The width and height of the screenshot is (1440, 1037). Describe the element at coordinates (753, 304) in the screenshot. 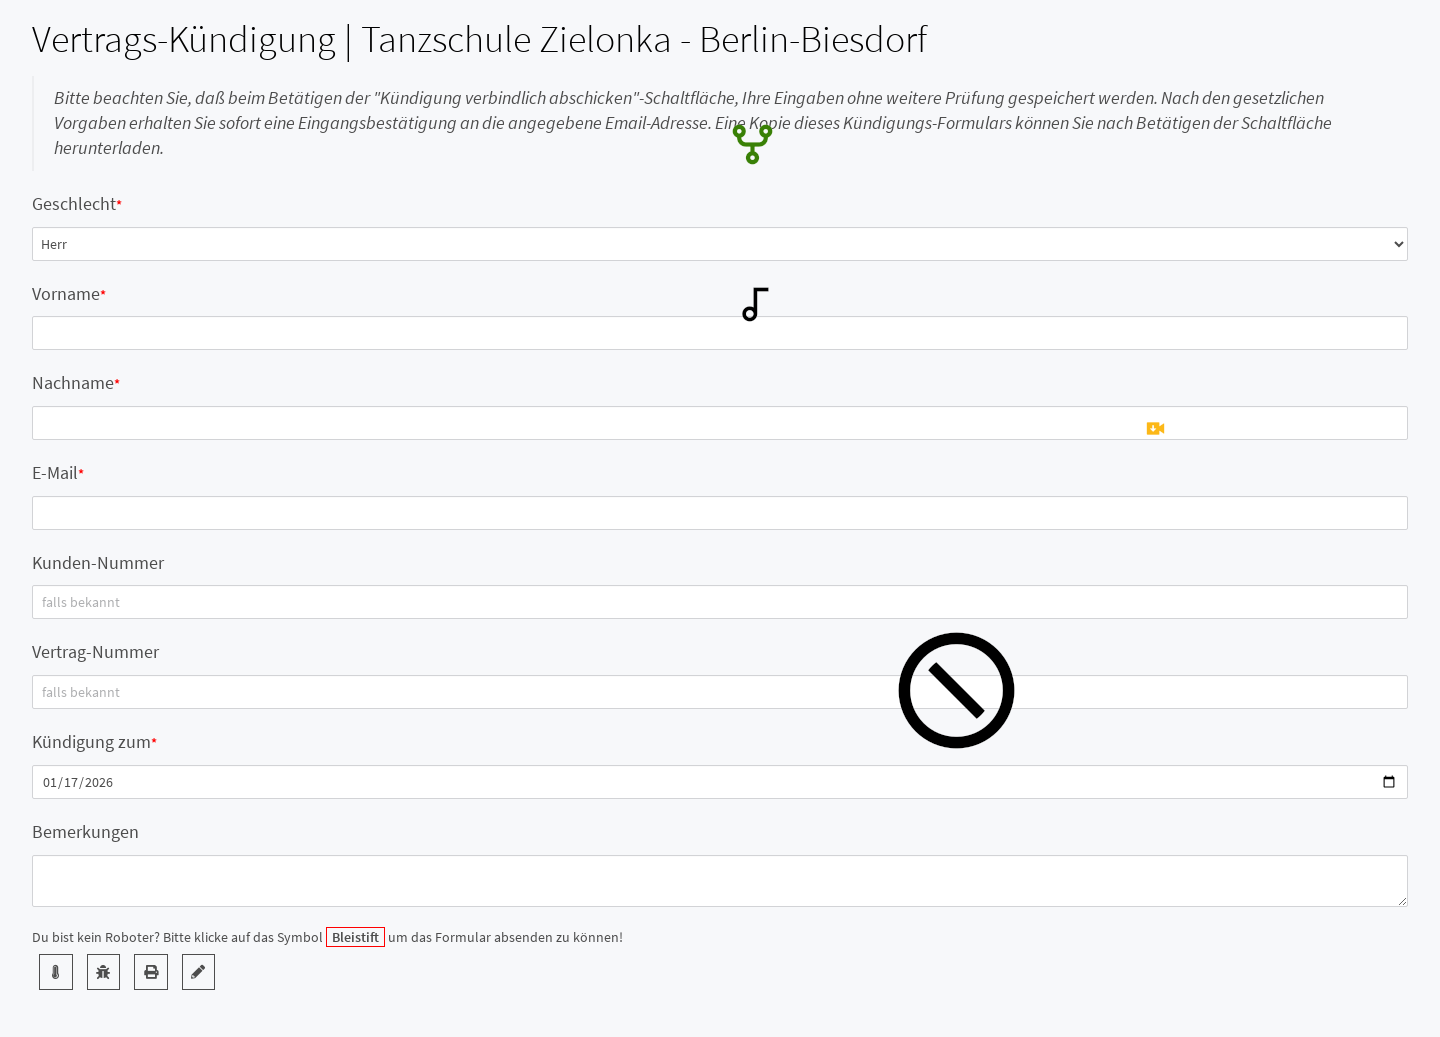

I see `access music library or audio files` at that location.